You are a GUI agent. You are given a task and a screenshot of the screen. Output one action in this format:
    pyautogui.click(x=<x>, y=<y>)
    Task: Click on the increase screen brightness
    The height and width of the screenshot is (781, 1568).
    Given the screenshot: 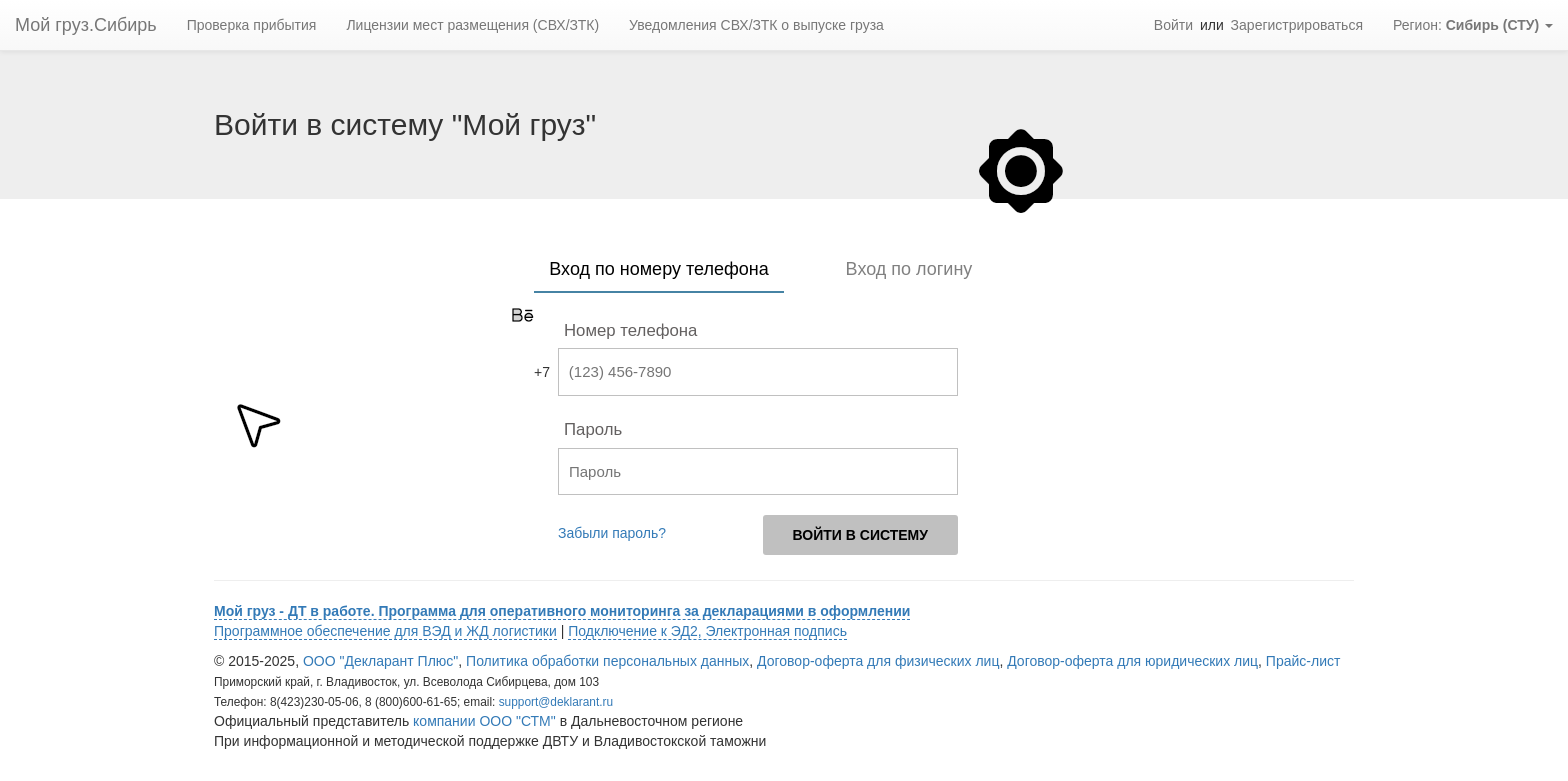 What is the action you would take?
    pyautogui.click(x=1021, y=171)
    